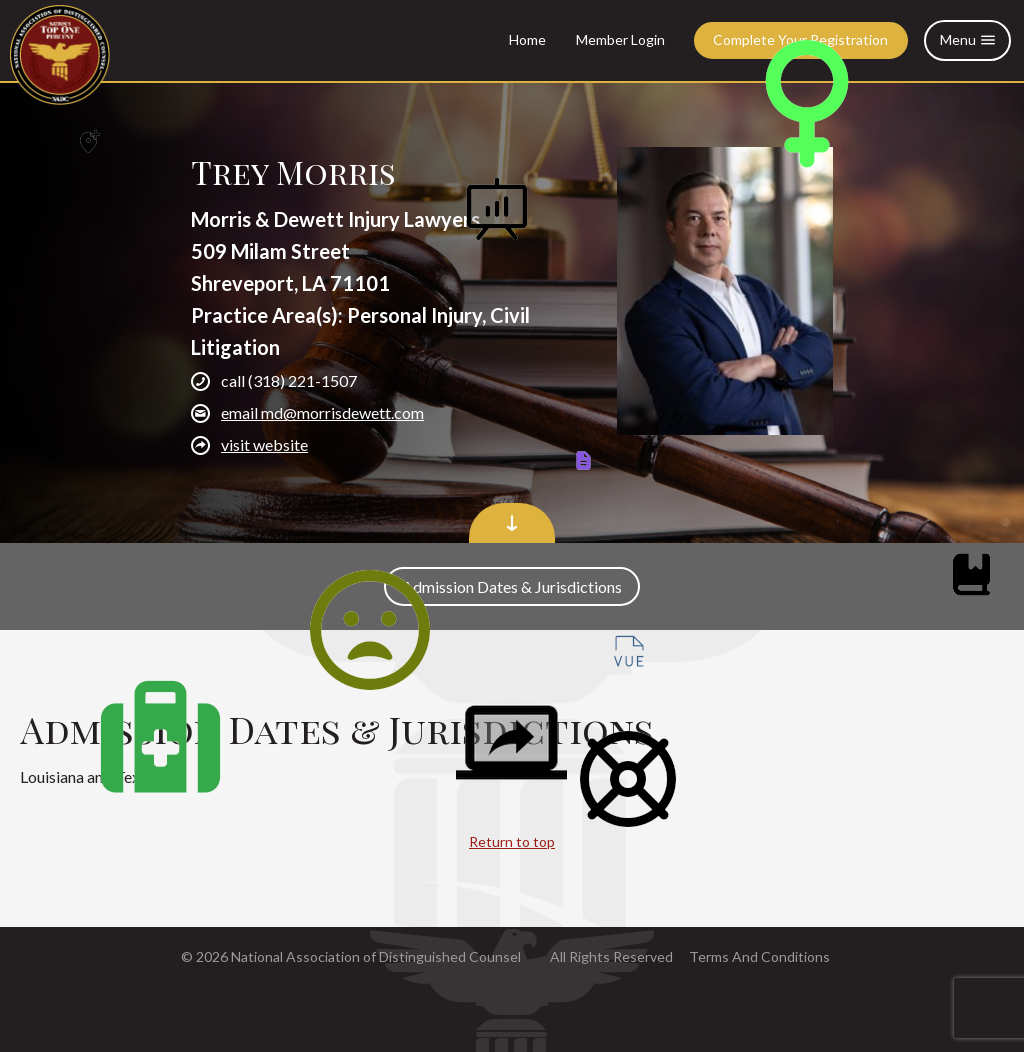 This screenshot has width=1024, height=1052. I want to click on view presentation or slideshow, so click(497, 210).